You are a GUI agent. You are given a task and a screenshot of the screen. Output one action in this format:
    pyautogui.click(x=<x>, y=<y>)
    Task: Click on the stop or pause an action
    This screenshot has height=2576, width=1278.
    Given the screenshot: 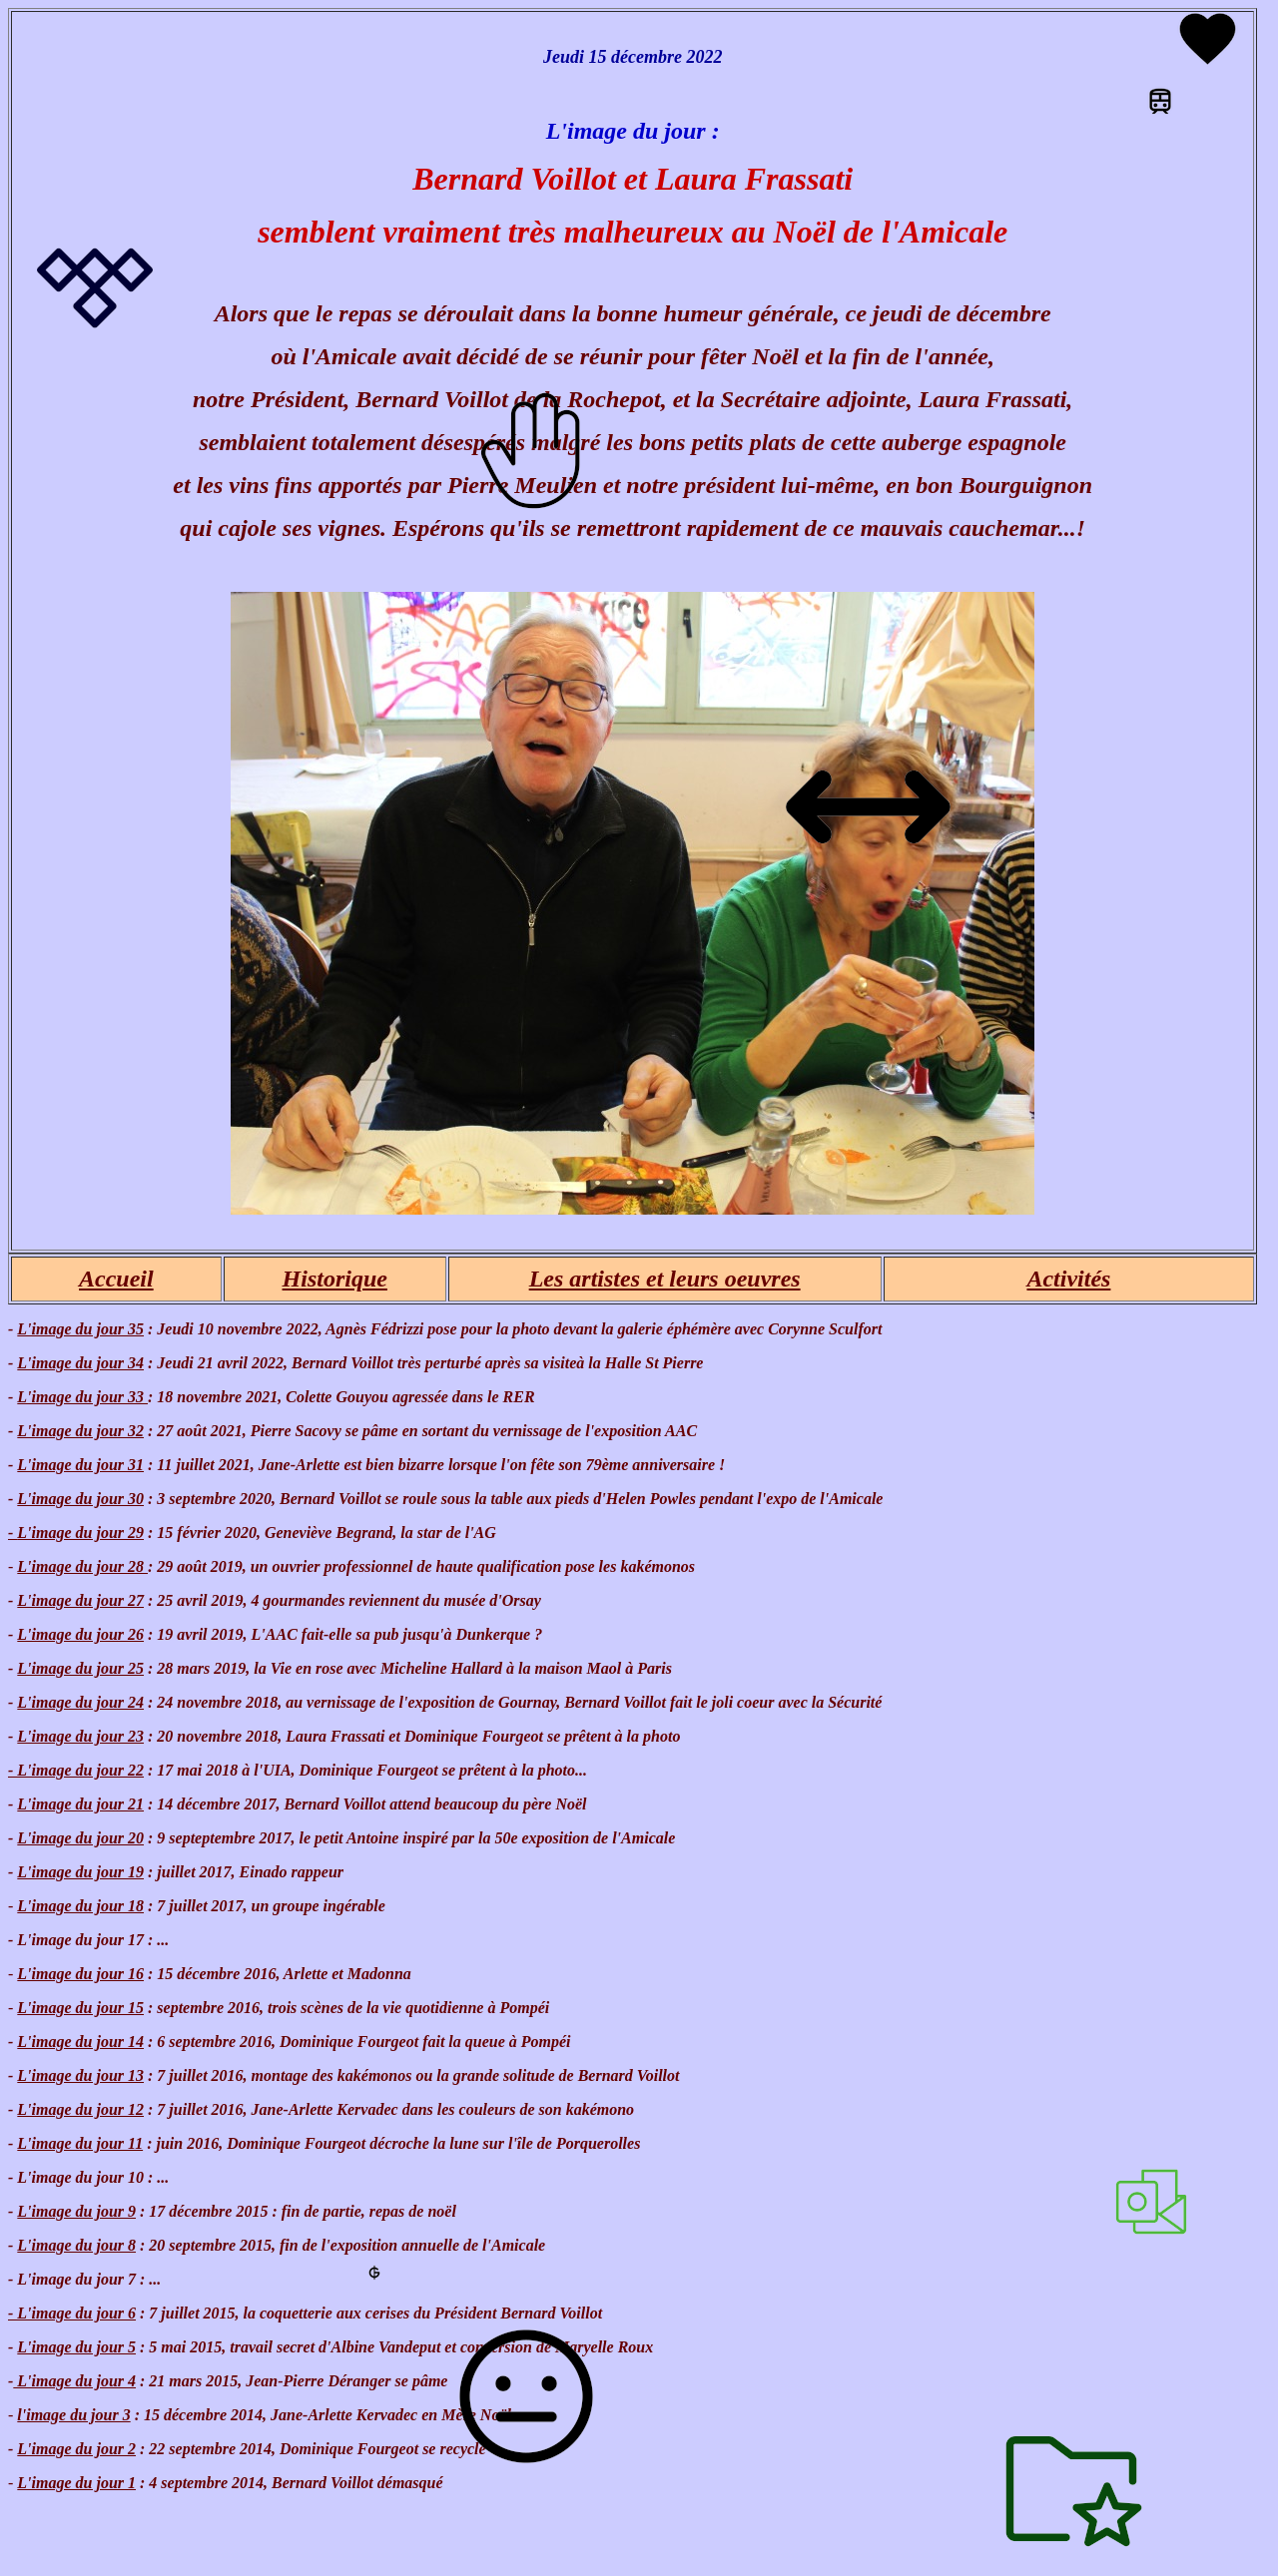 What is the action you would take?
    pyautogui.click(x=534, y=450)
    